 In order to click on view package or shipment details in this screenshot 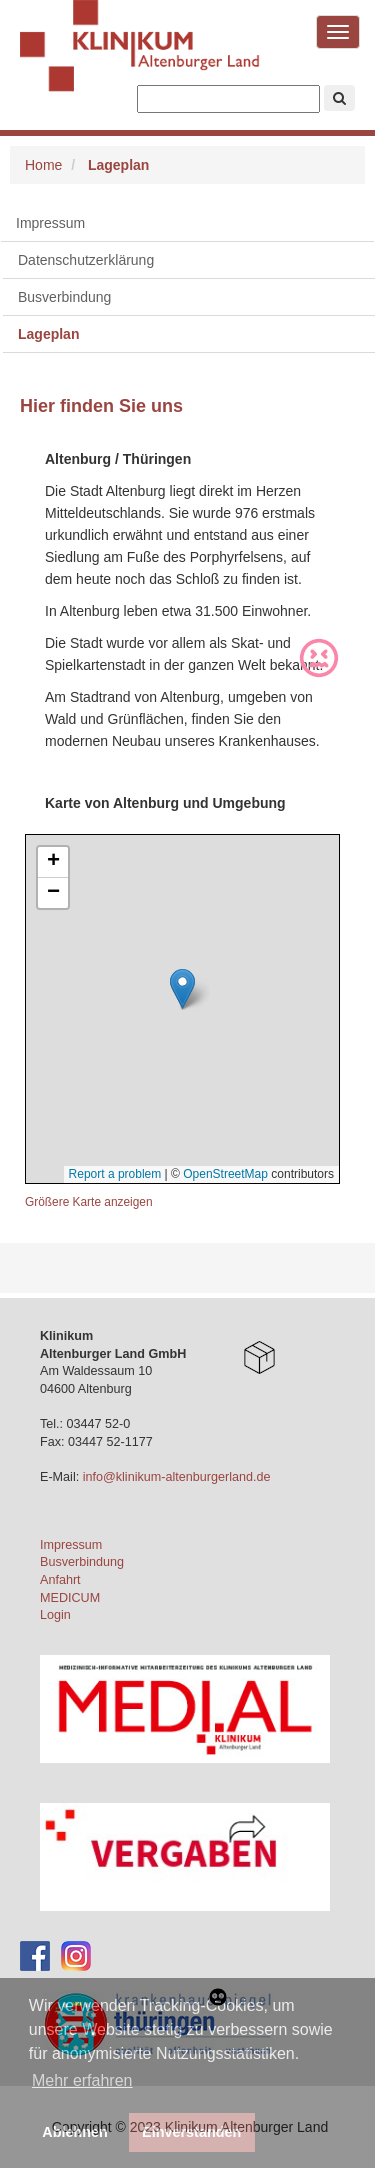, I will do `click(259, 1357)`.